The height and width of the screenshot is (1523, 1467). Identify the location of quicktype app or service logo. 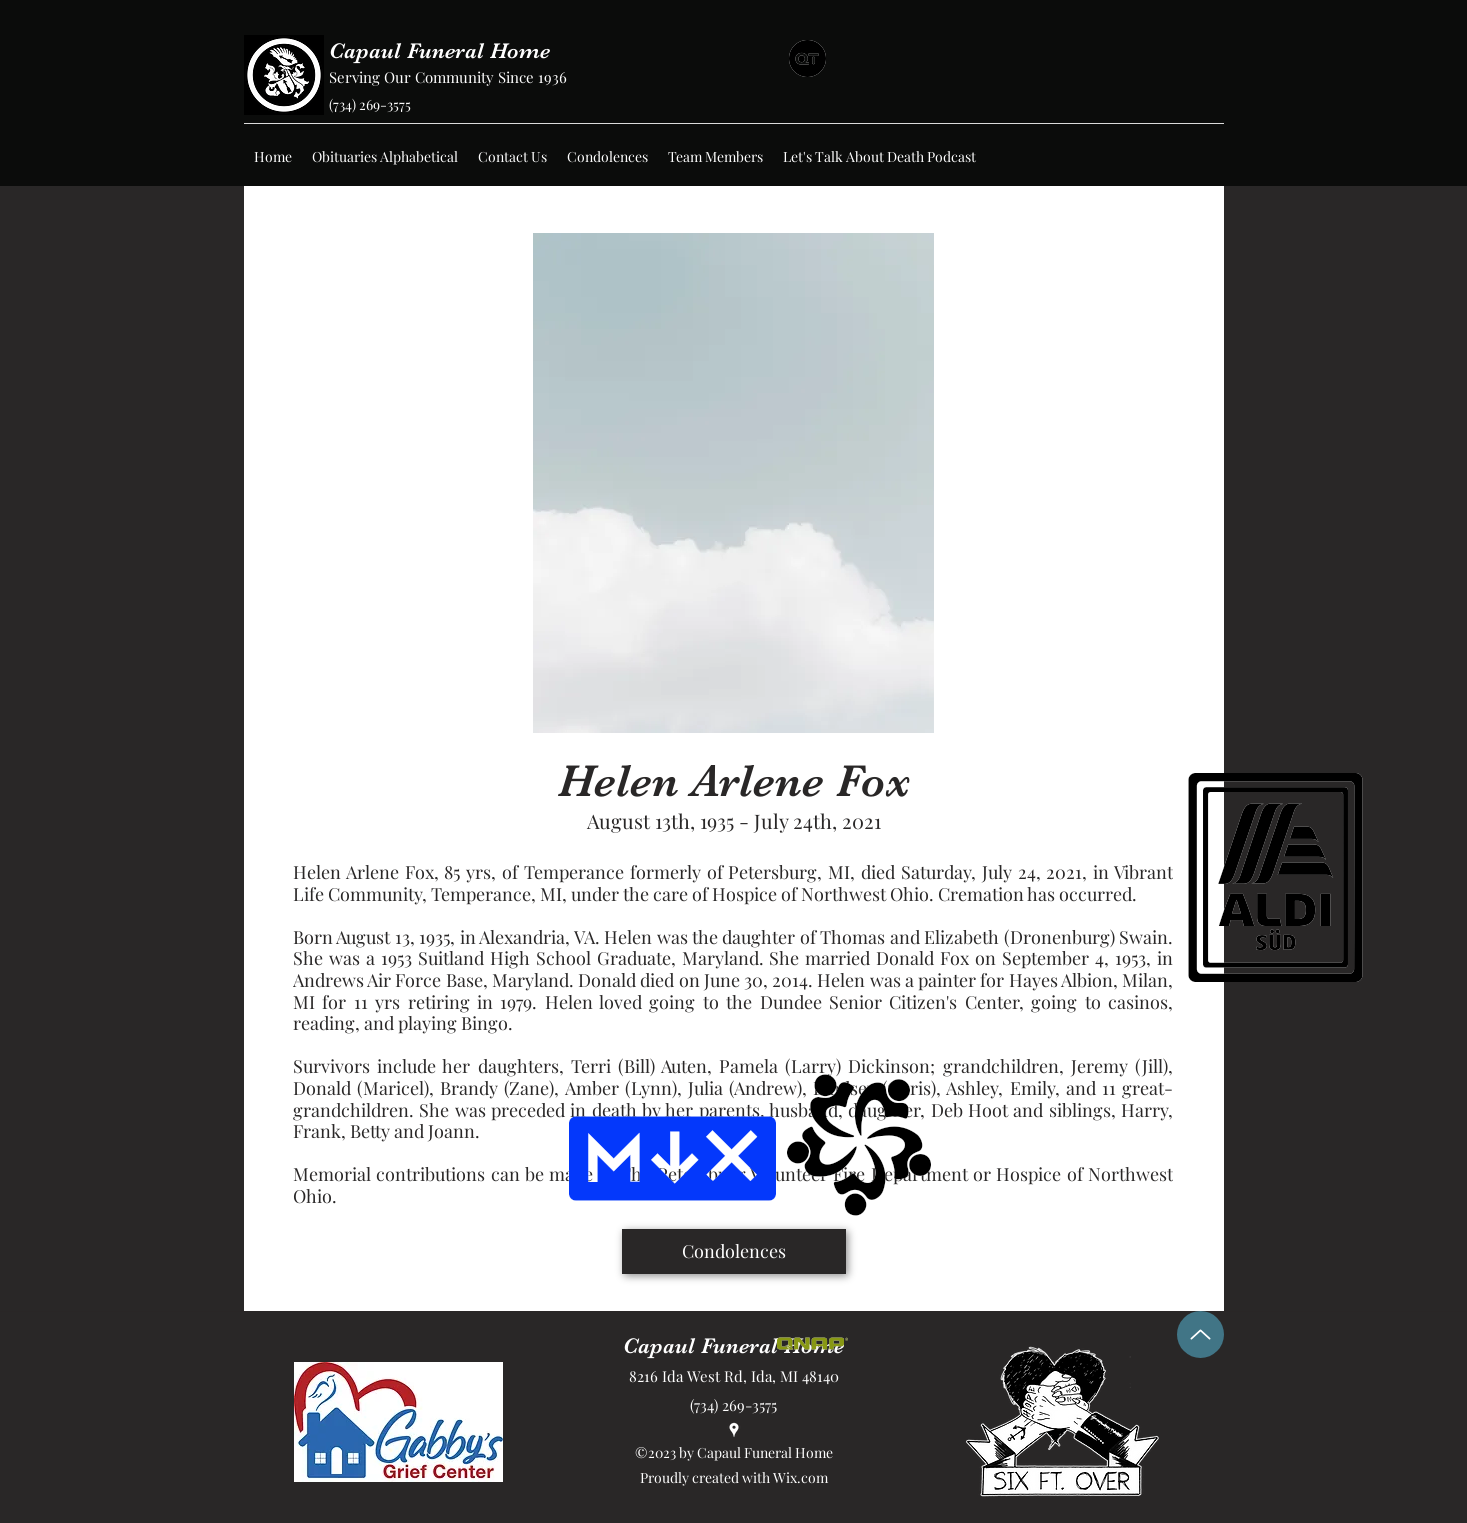
(807, 58).